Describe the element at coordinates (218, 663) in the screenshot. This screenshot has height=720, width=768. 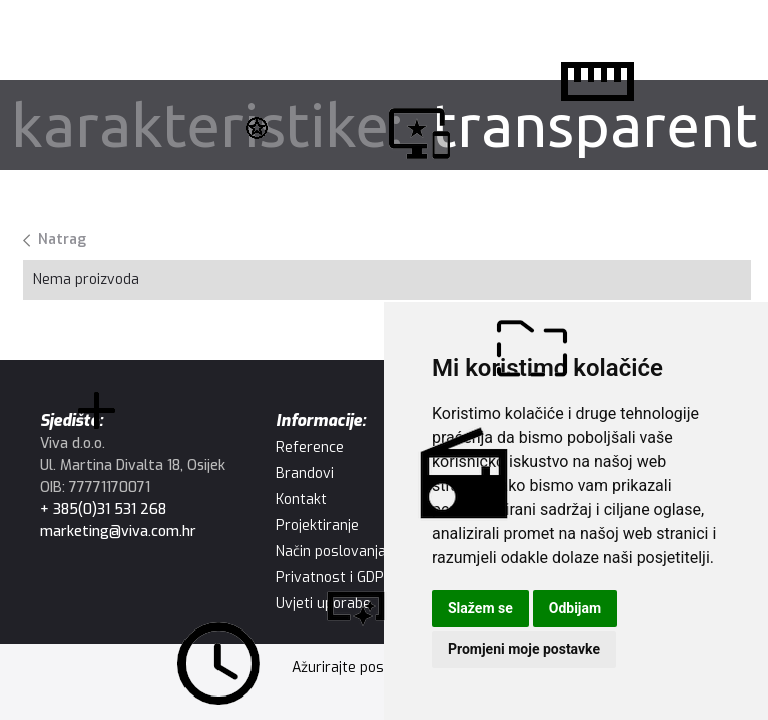
I see `view schedule or upcoming events` at that location.